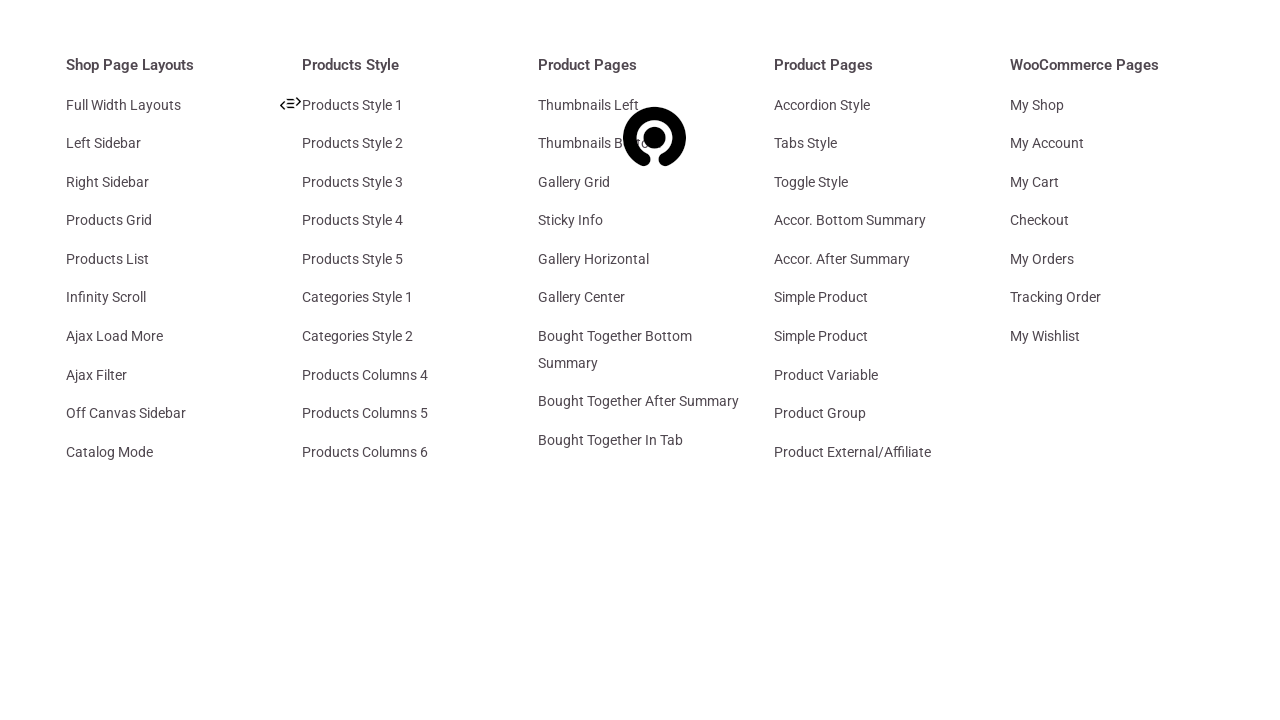 Image resolution: width=1280 pixels, height=720 pixels. I want to click on open the gojek app, so click(654, 136).